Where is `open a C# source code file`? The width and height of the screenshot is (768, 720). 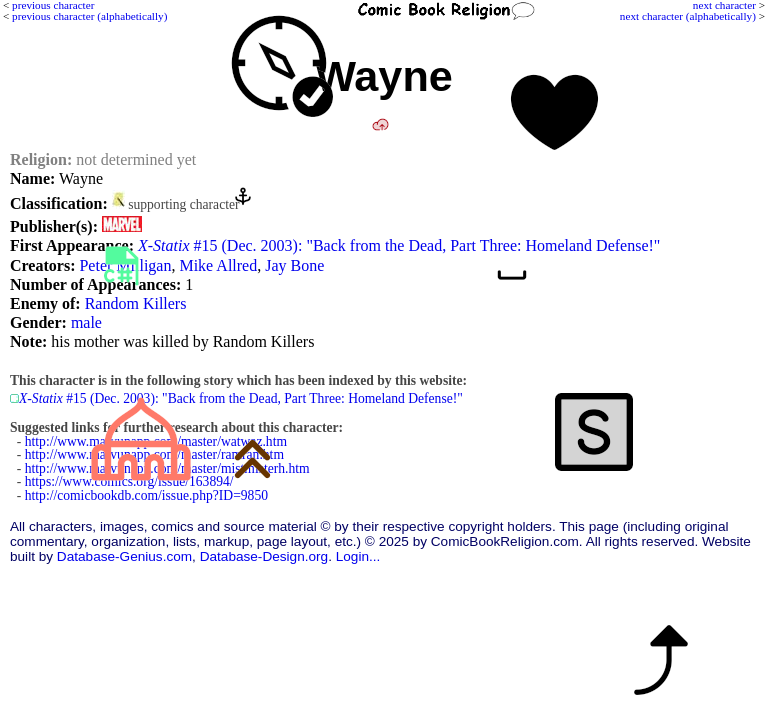 open a C# source code file is located at coordinates (122, 266).